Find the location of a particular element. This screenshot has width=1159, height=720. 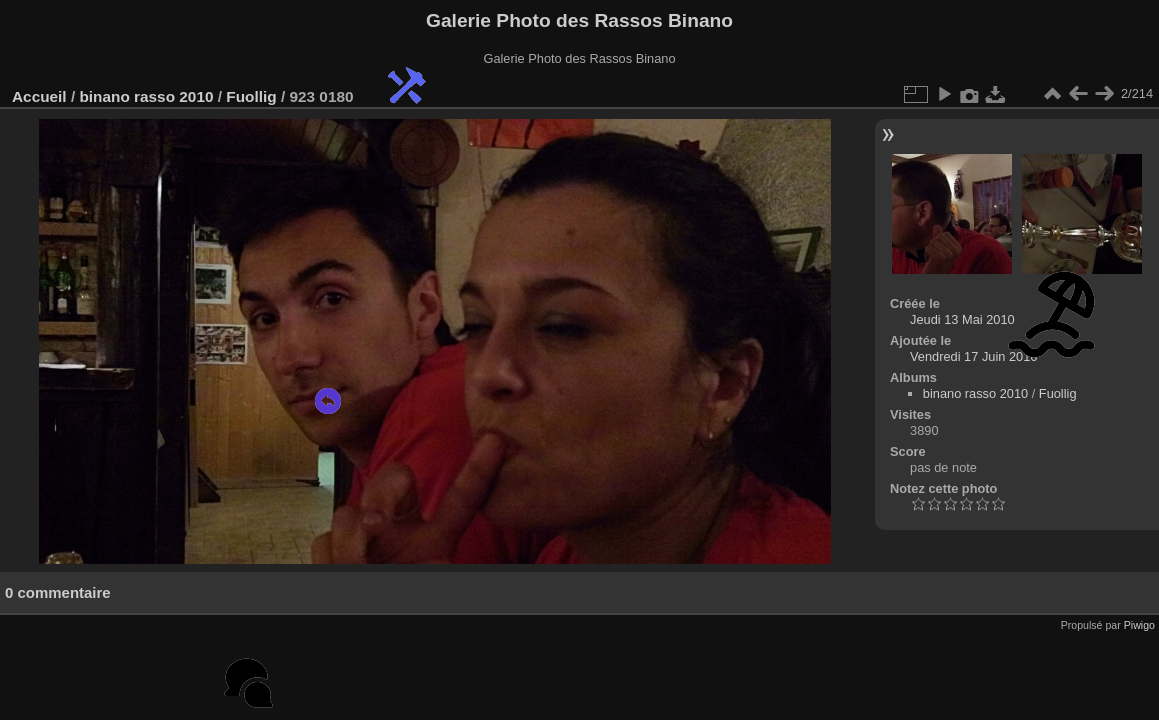

undo the last action is located at coordinates (328, 401).